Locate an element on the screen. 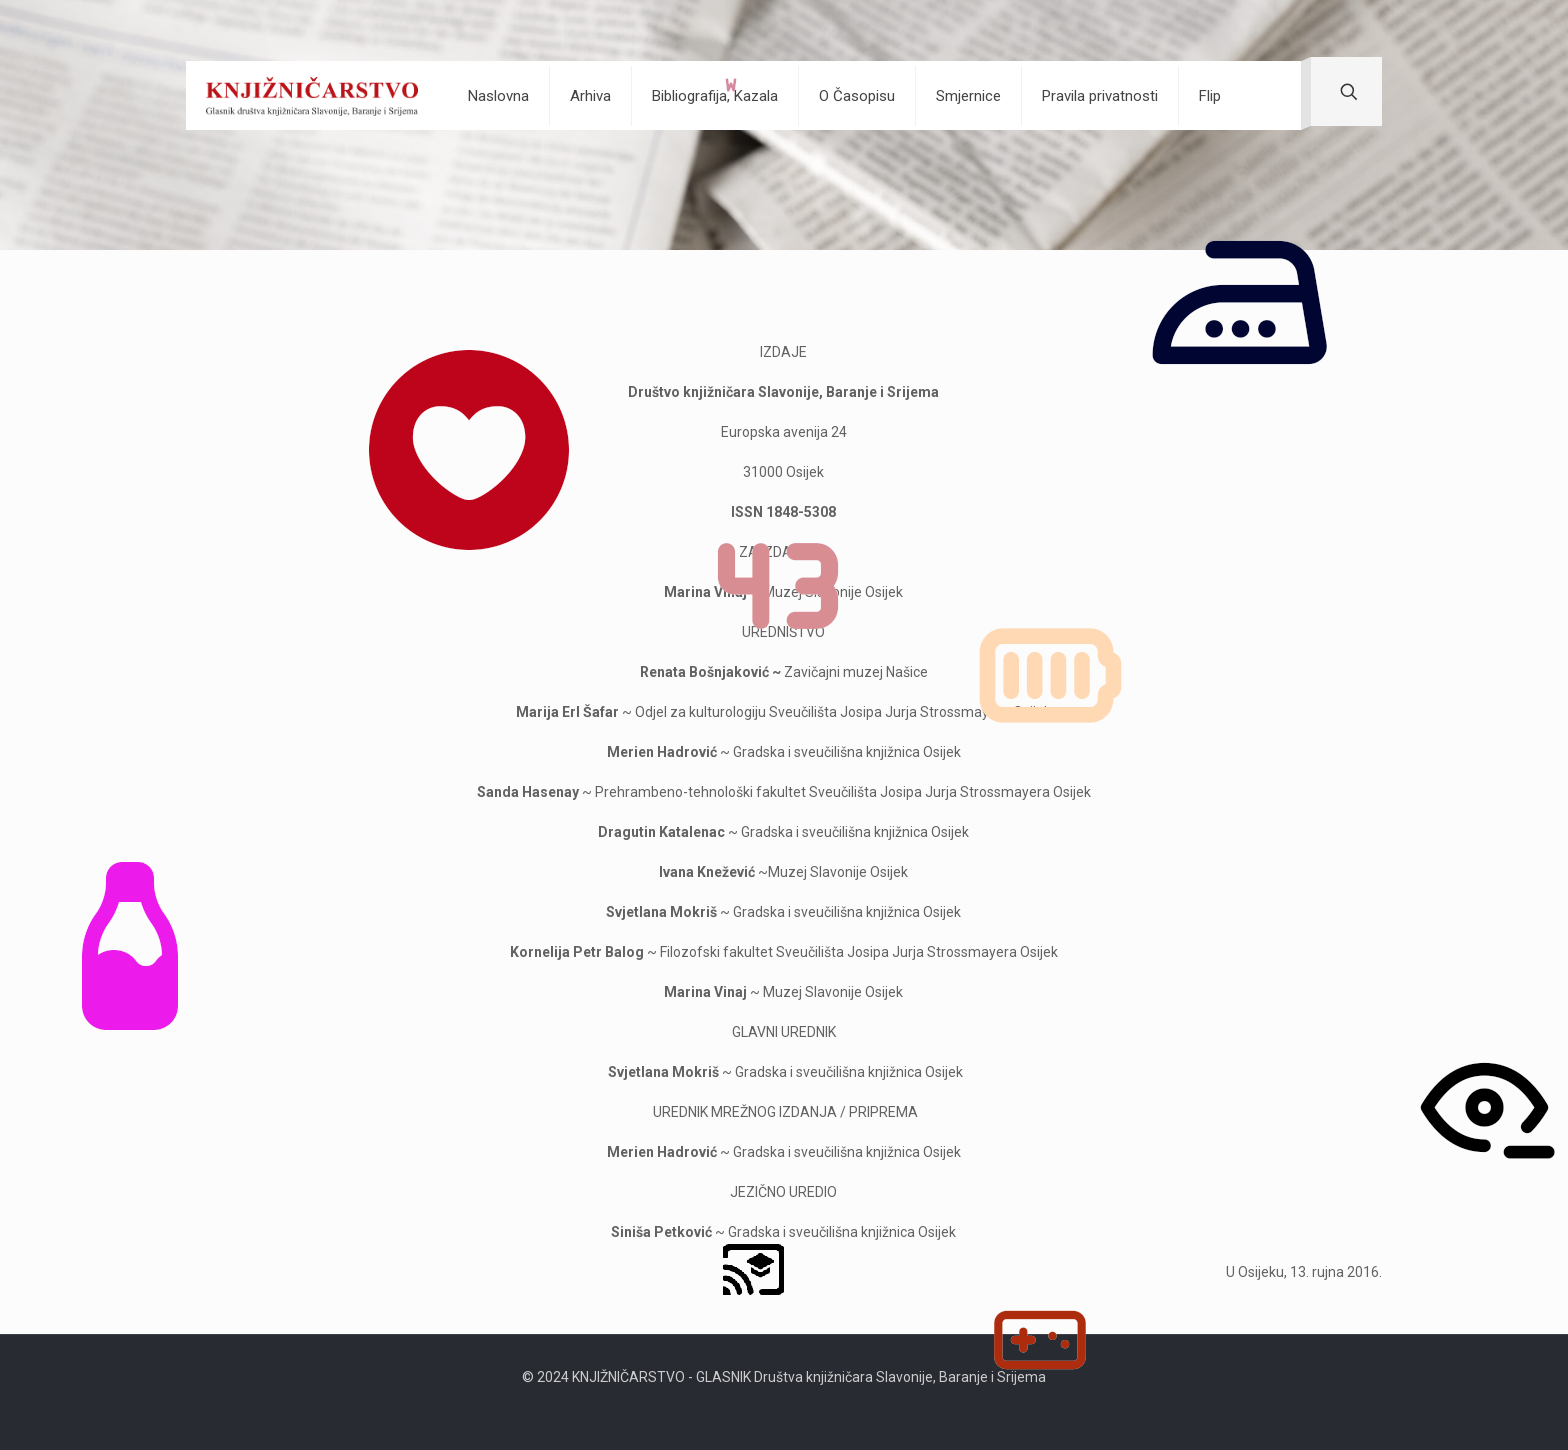 The width and height of the screenshot is (1568, 1450). indicates full or nearly full battery level is located at coordinates (1050, 675).